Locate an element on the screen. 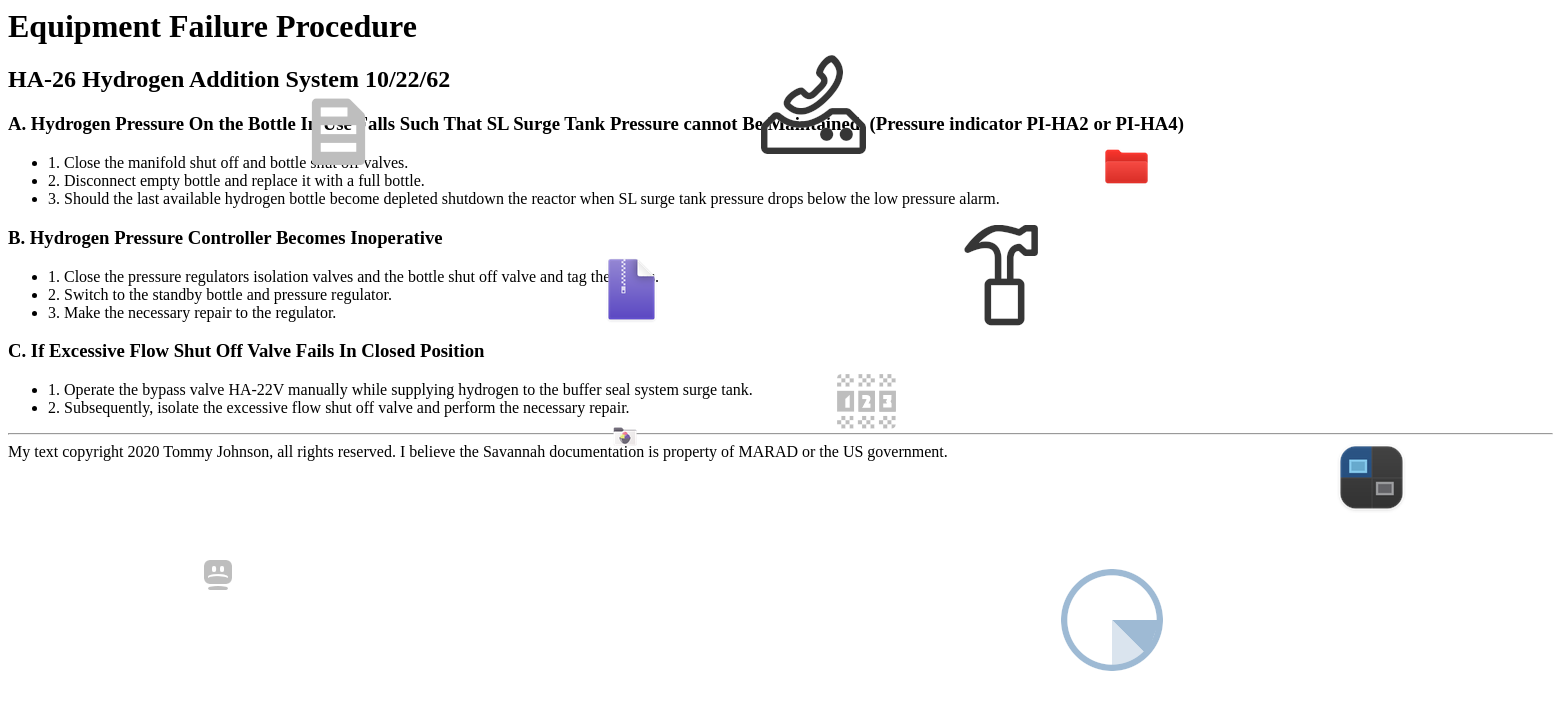  open folder containing files is located at coordinates (1126, 166).